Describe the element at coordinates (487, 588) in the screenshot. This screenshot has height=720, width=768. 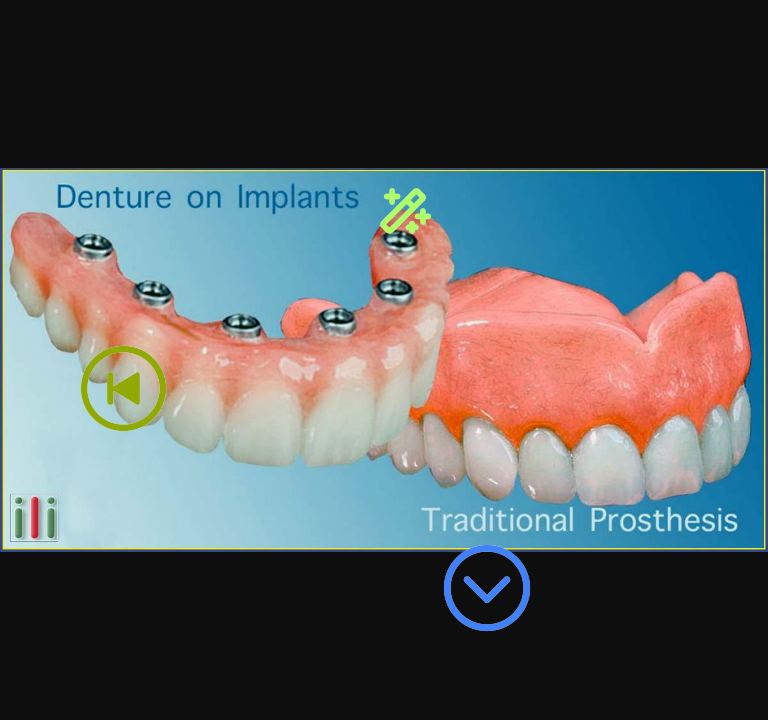
I see `expand to show more content` at that location.